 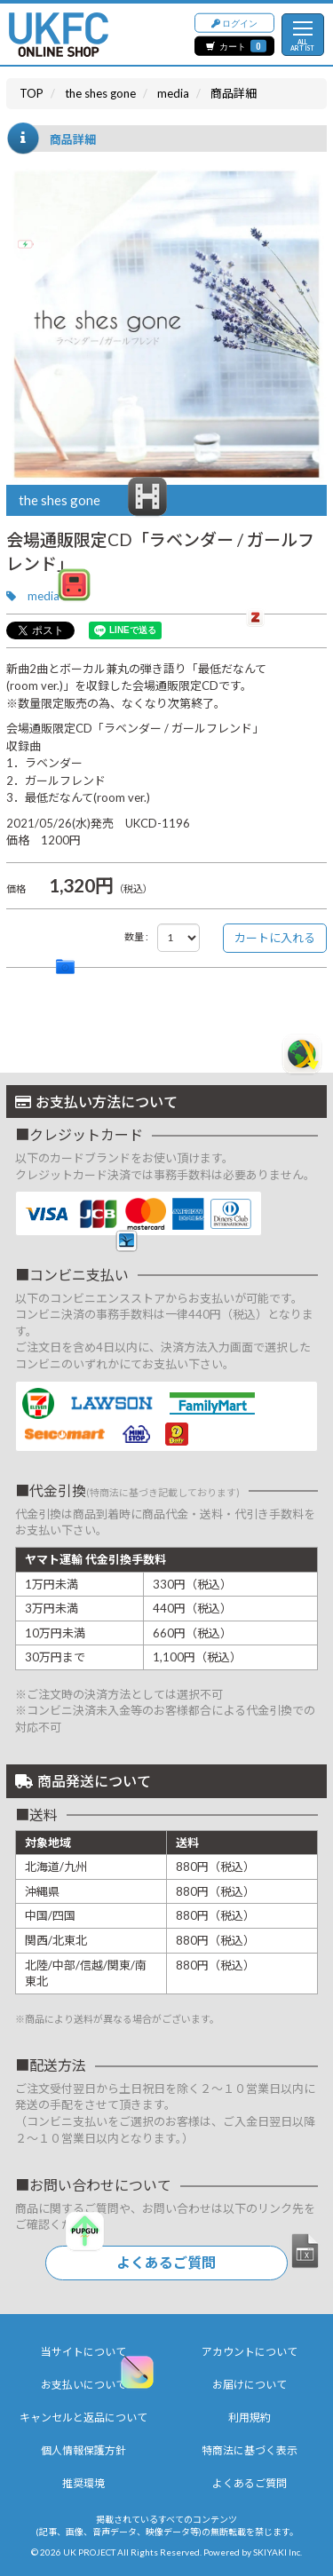 What do you see at coordinates (137, 2372) in the screenshot?
I see `open krita digital painting application` at bounding box center [137, 2372].